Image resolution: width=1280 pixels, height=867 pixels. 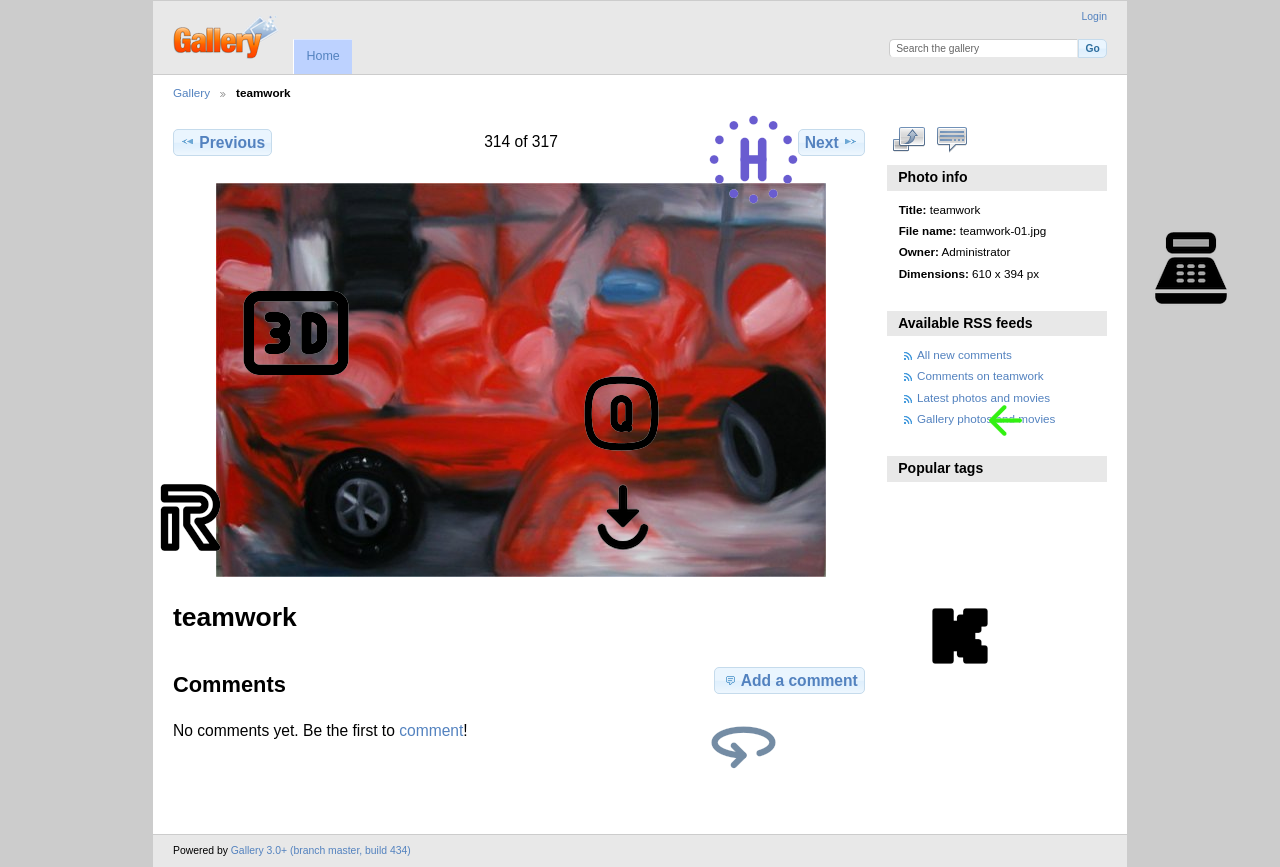 What do you see at coordinates (621, 413) in the screenshot?
I see `indicates a Q key or keyboard shortcut` at bounding box center [621, 413].